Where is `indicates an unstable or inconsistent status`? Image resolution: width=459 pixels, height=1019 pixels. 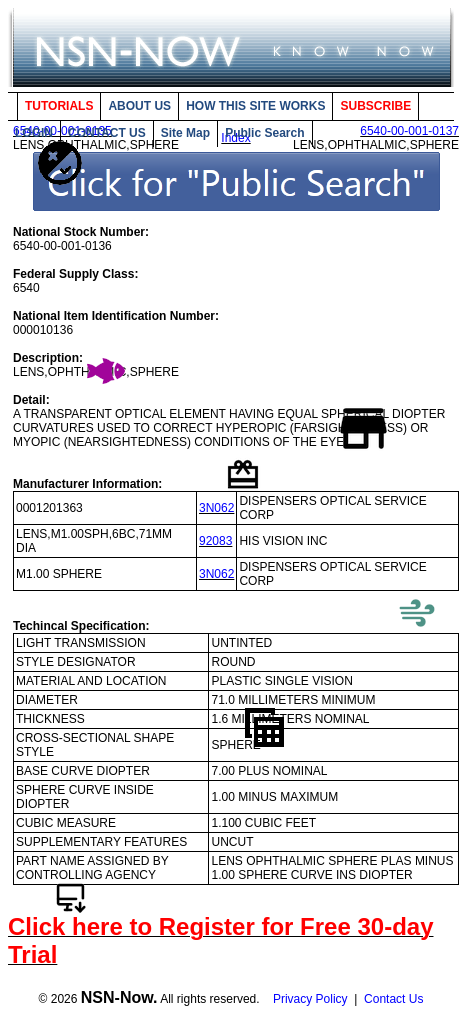 indicates an unstable or inconsistent status is located at coordinates (60, 163).